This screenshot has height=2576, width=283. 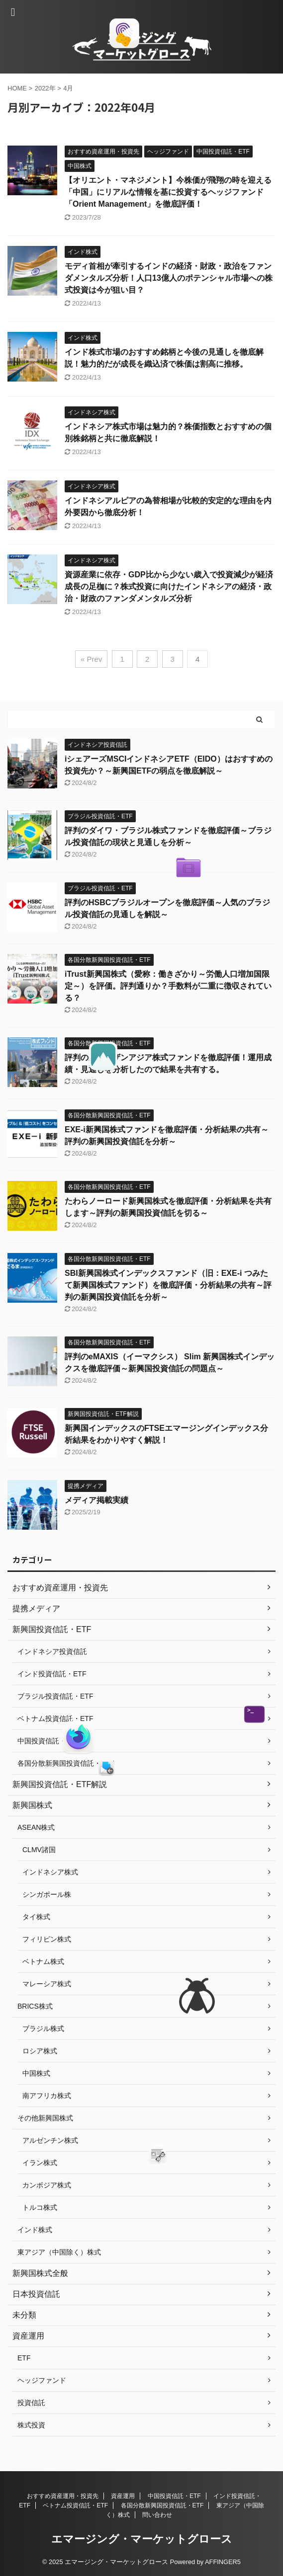 What do you see at coordinates (254, 1714) in the screenshot?
I see `open root terminal with administrator privileges` at bounding box center [254, 1714].